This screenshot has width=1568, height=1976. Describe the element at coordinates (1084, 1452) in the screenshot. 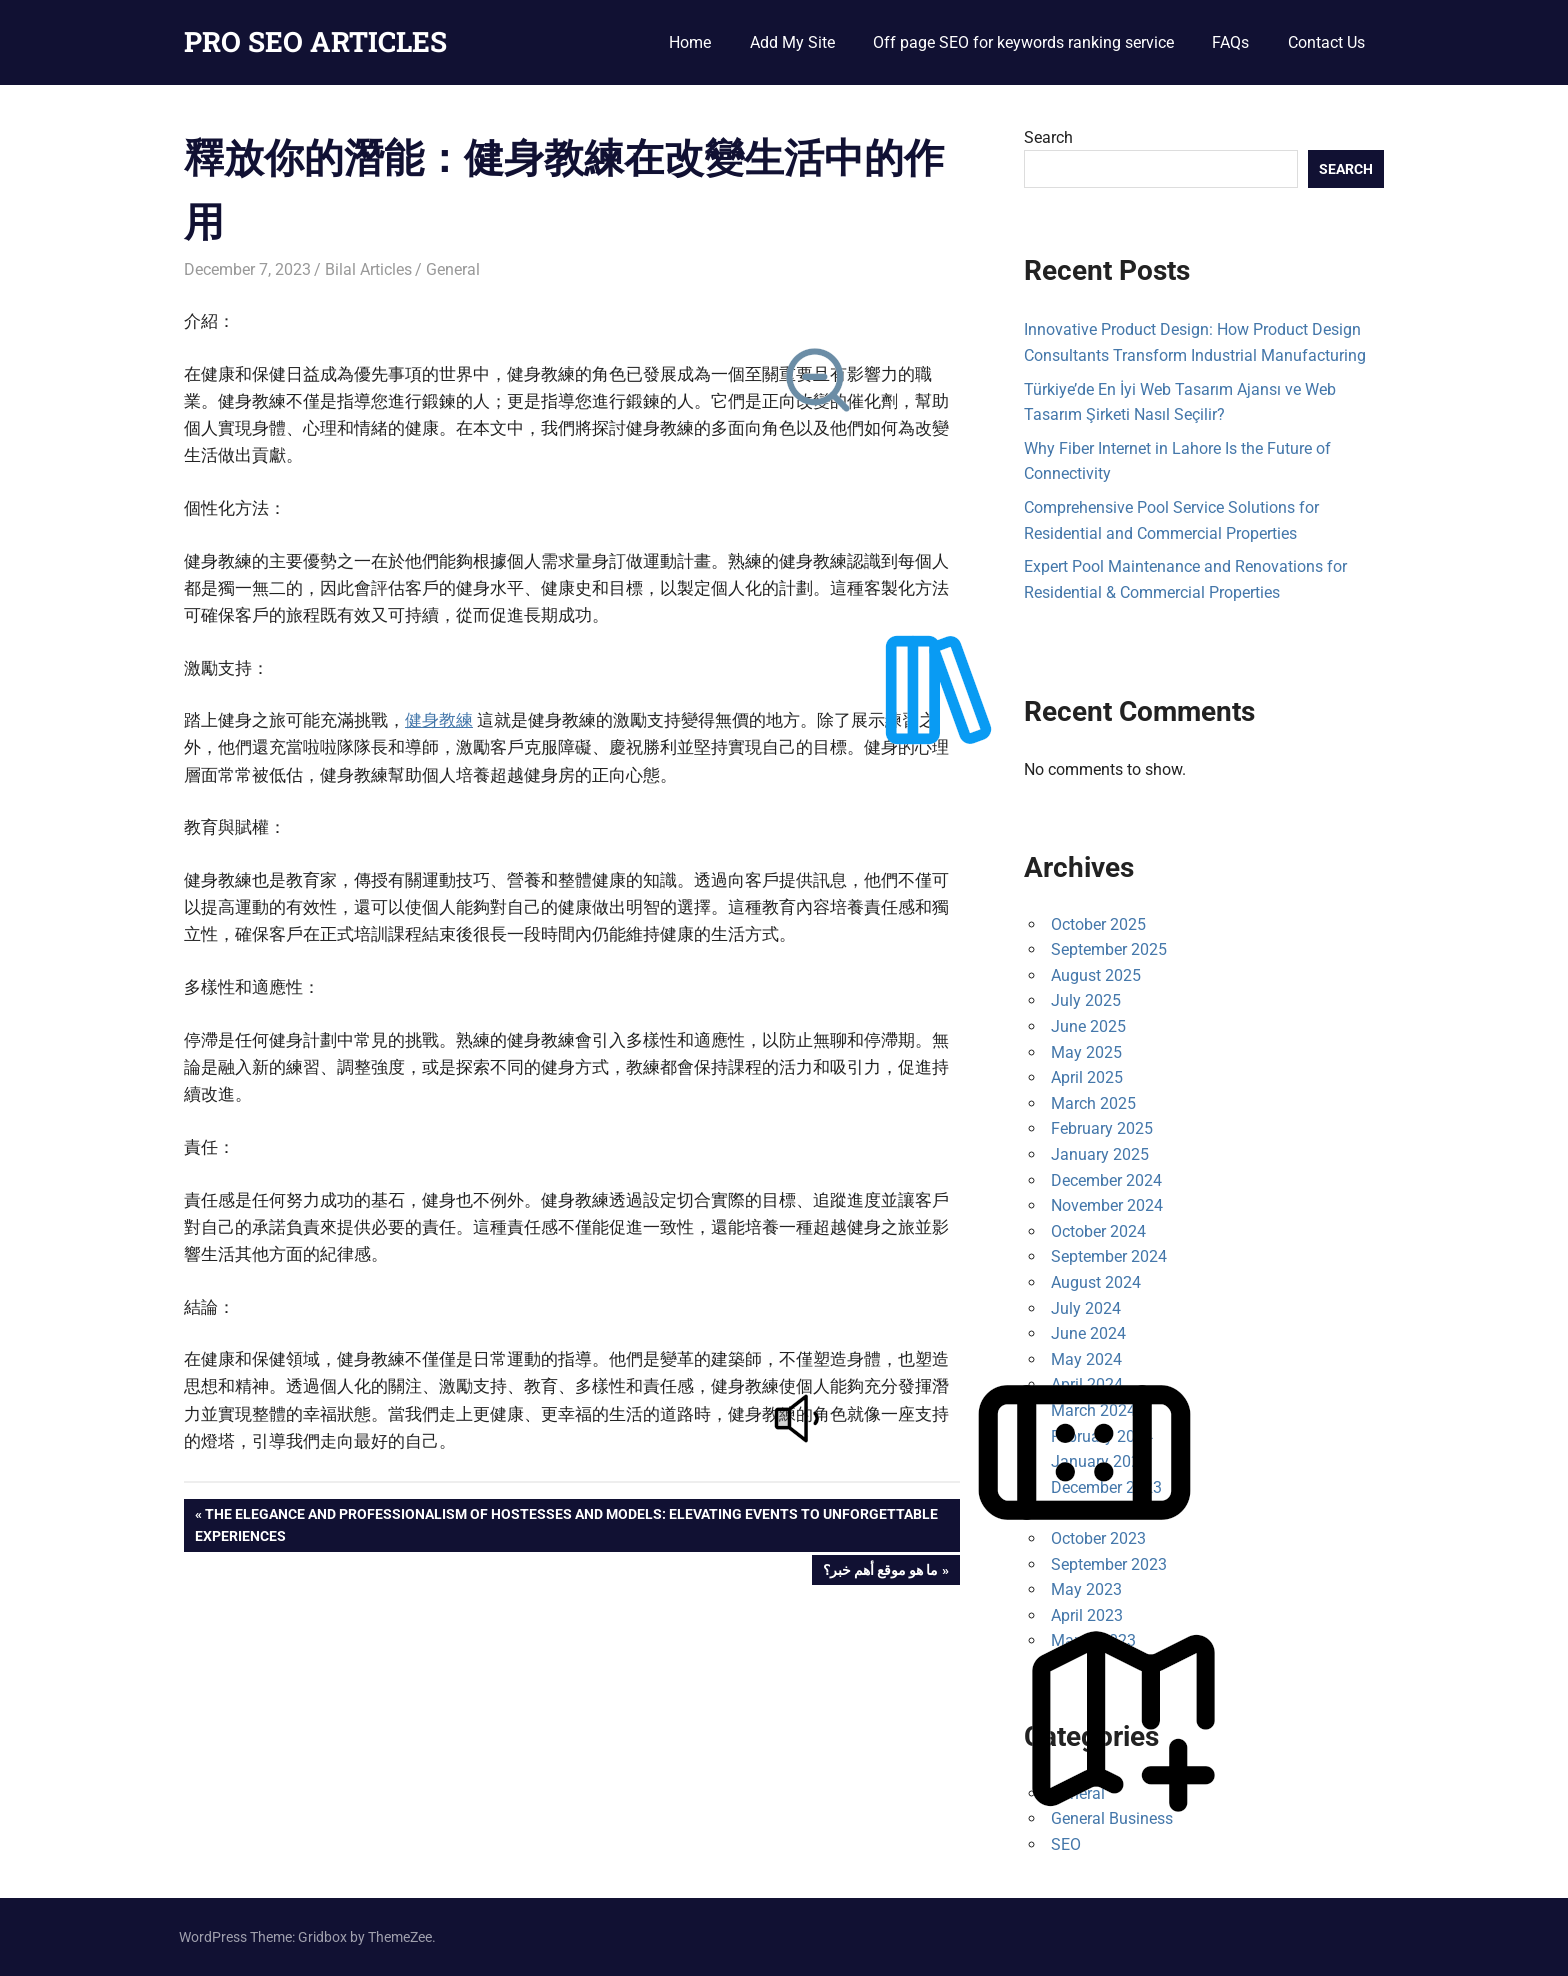

I see `access first aid or medical resources` at that location.